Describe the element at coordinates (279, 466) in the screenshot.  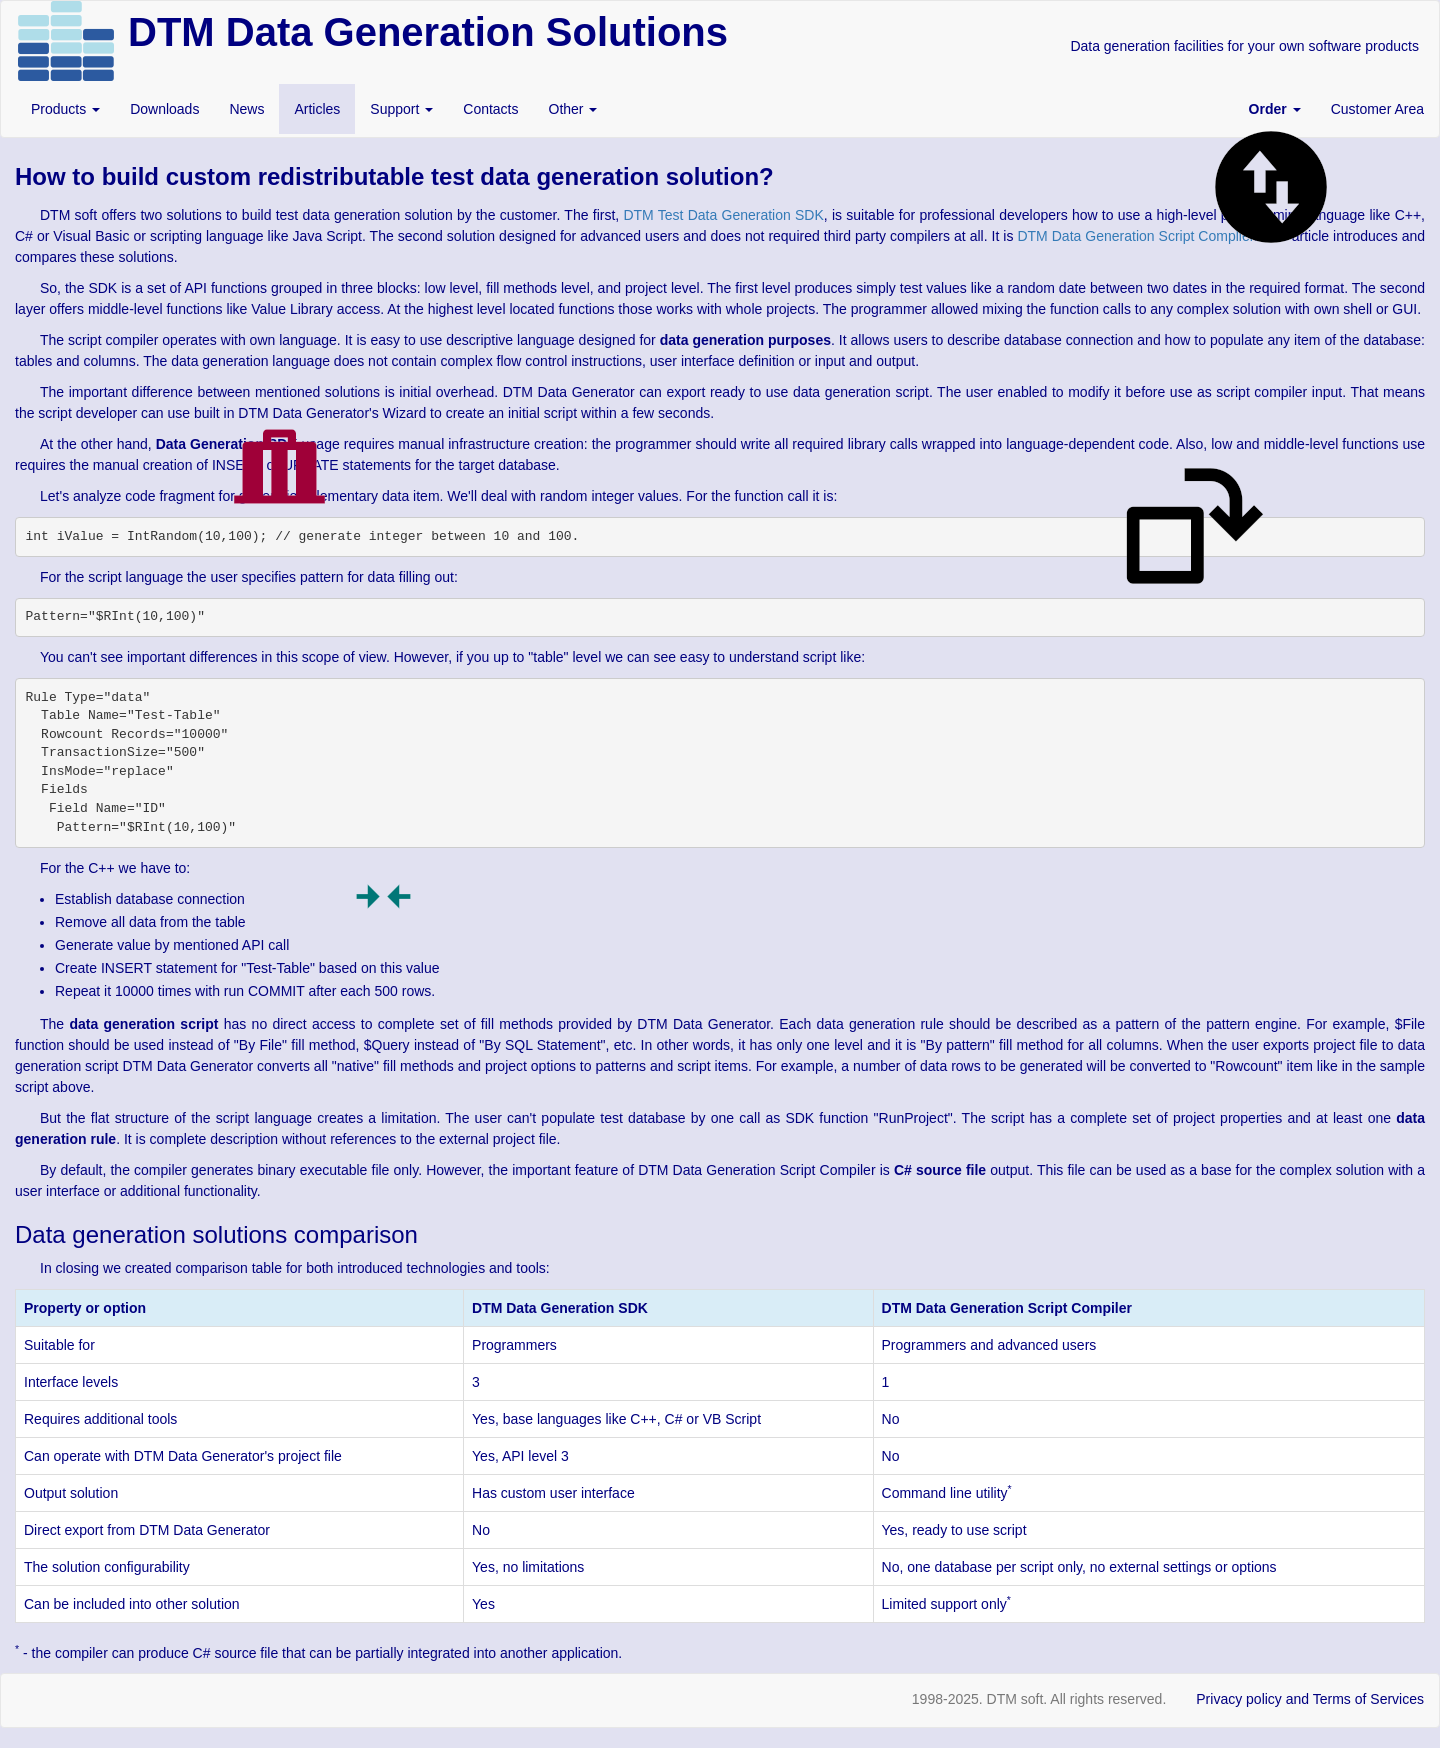
I see `find luggage deposit or storage facilities` at that location.